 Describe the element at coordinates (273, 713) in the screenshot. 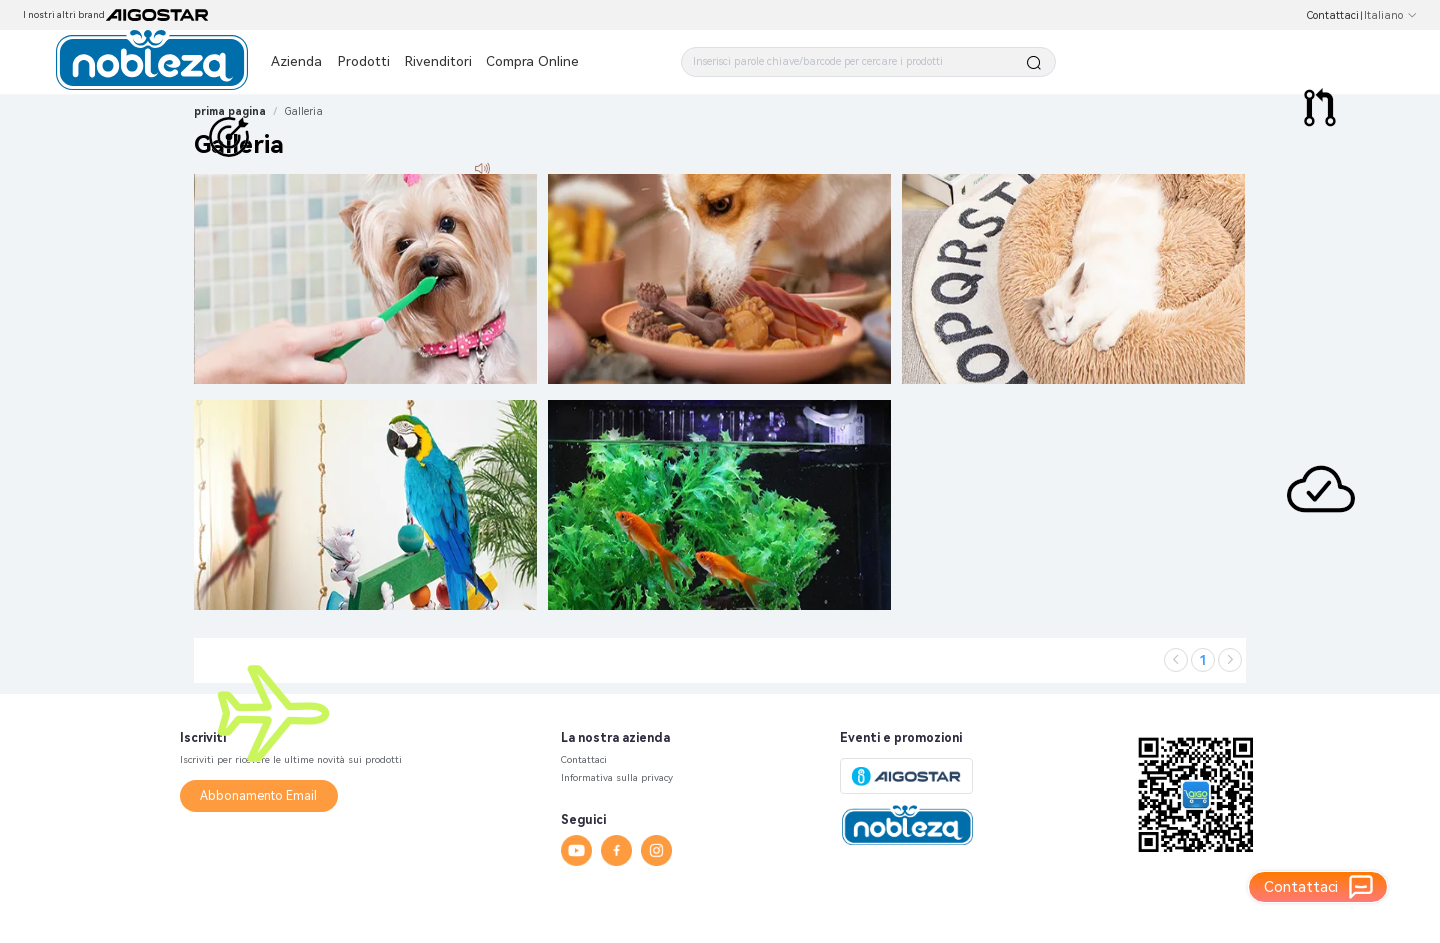

I see `enable airplane mode` at that location.